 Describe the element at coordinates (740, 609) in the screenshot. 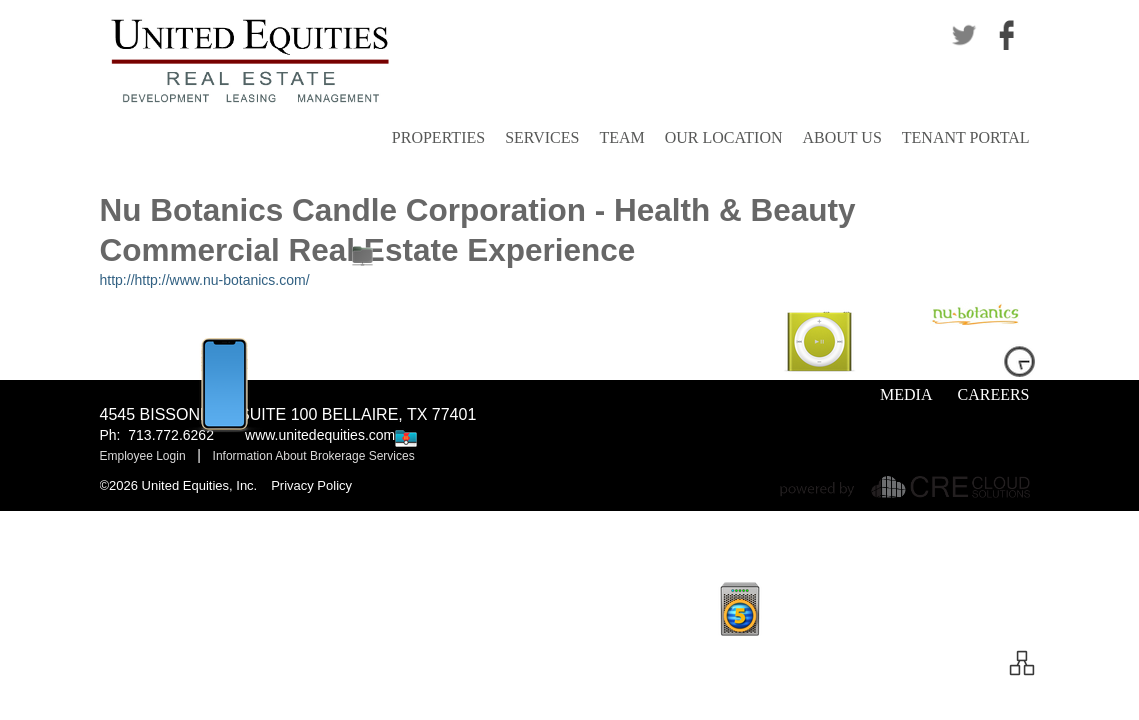

I see `RAID 5 storage configuration status` at that location.